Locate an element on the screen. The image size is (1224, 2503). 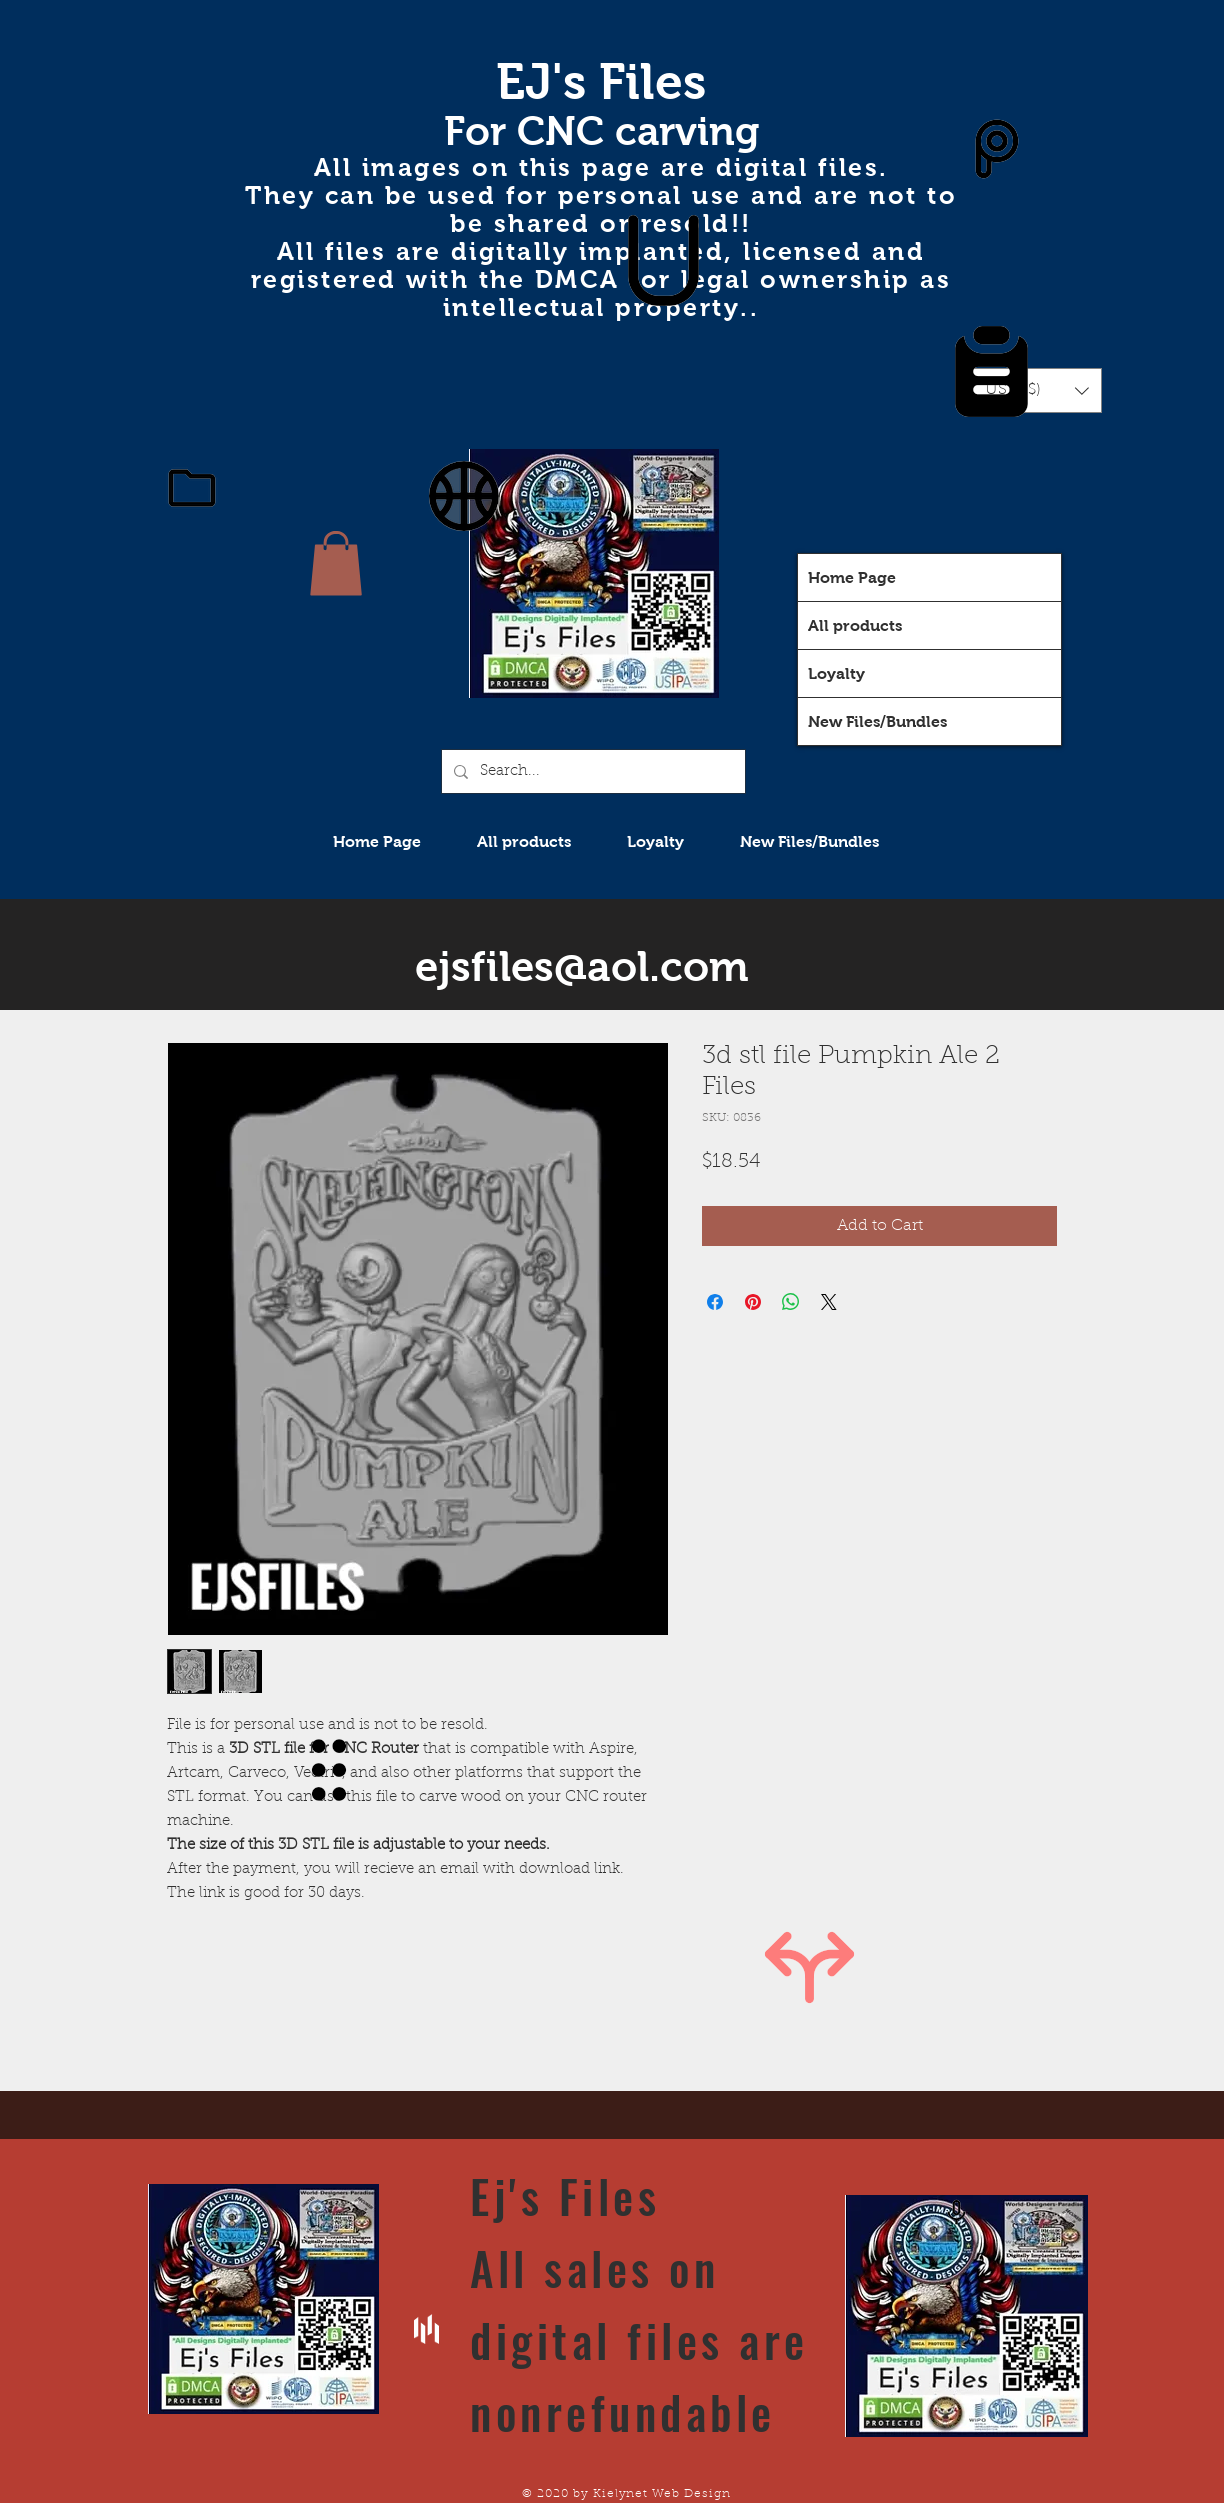
tap to use voice input is located at coordinates (956, 2211).